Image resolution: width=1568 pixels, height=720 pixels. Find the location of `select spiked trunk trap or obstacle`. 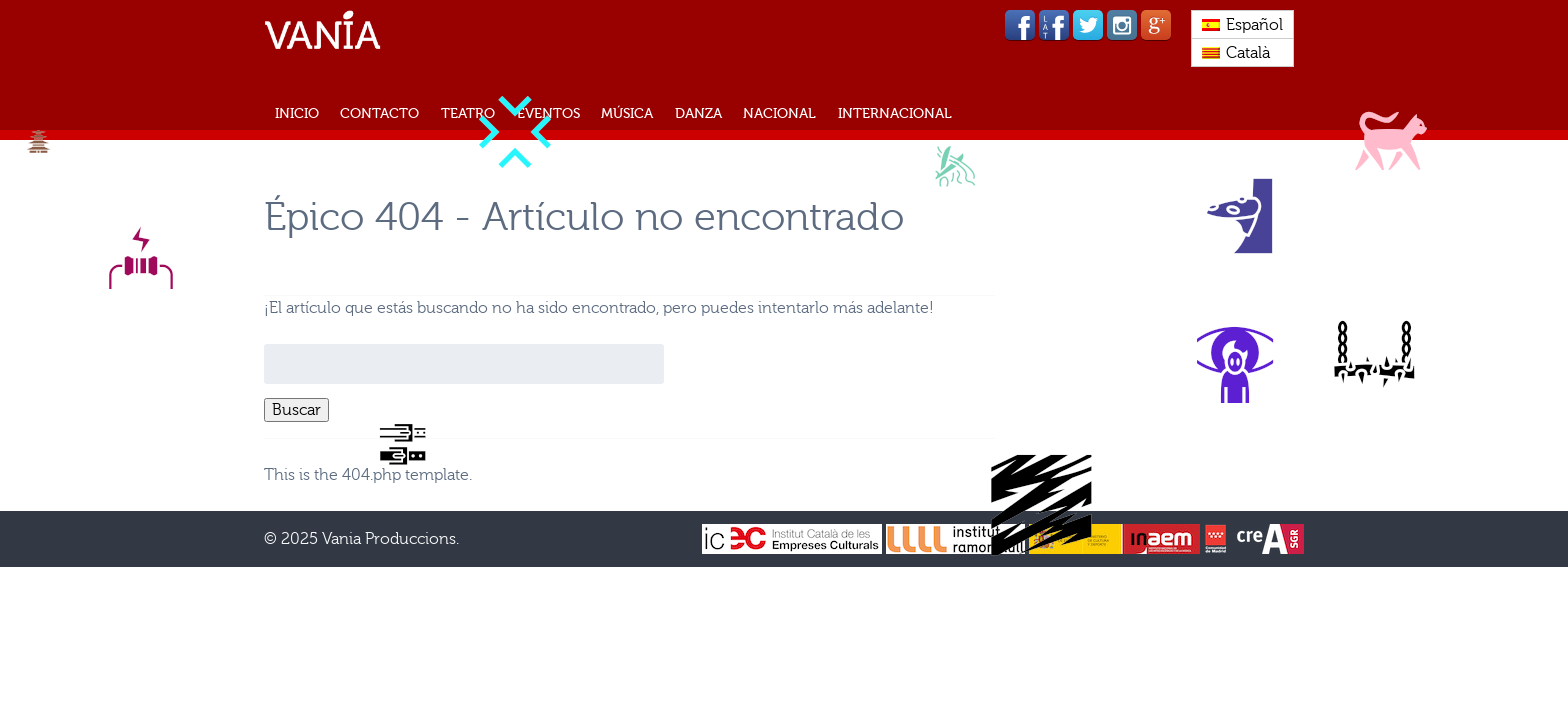

select spiked trunk trap or obstacle is located at coordinates (1374, 362).